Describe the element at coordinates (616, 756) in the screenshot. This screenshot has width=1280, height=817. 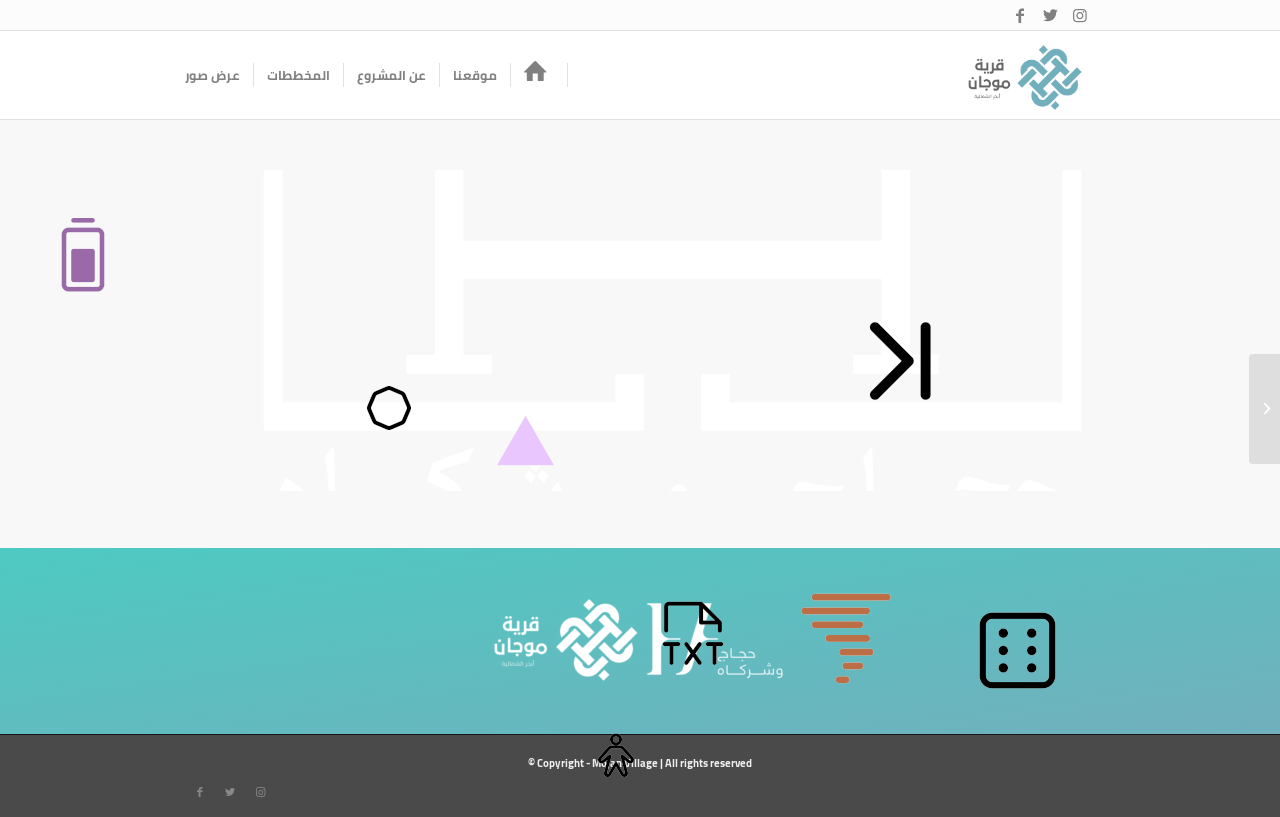
I see `view your profile` at that location.